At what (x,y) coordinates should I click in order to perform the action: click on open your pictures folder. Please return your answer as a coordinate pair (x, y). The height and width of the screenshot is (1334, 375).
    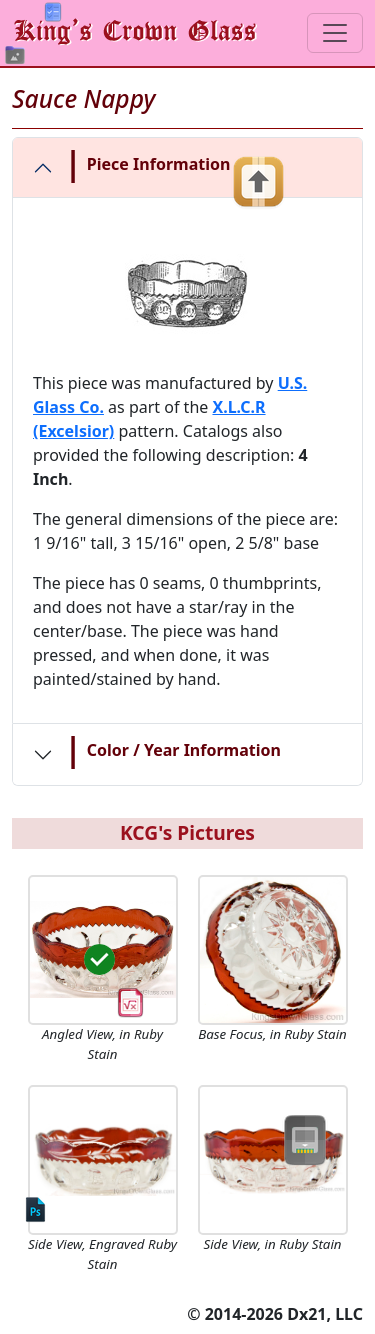
    Looking at the image, I should click on (15, 55).